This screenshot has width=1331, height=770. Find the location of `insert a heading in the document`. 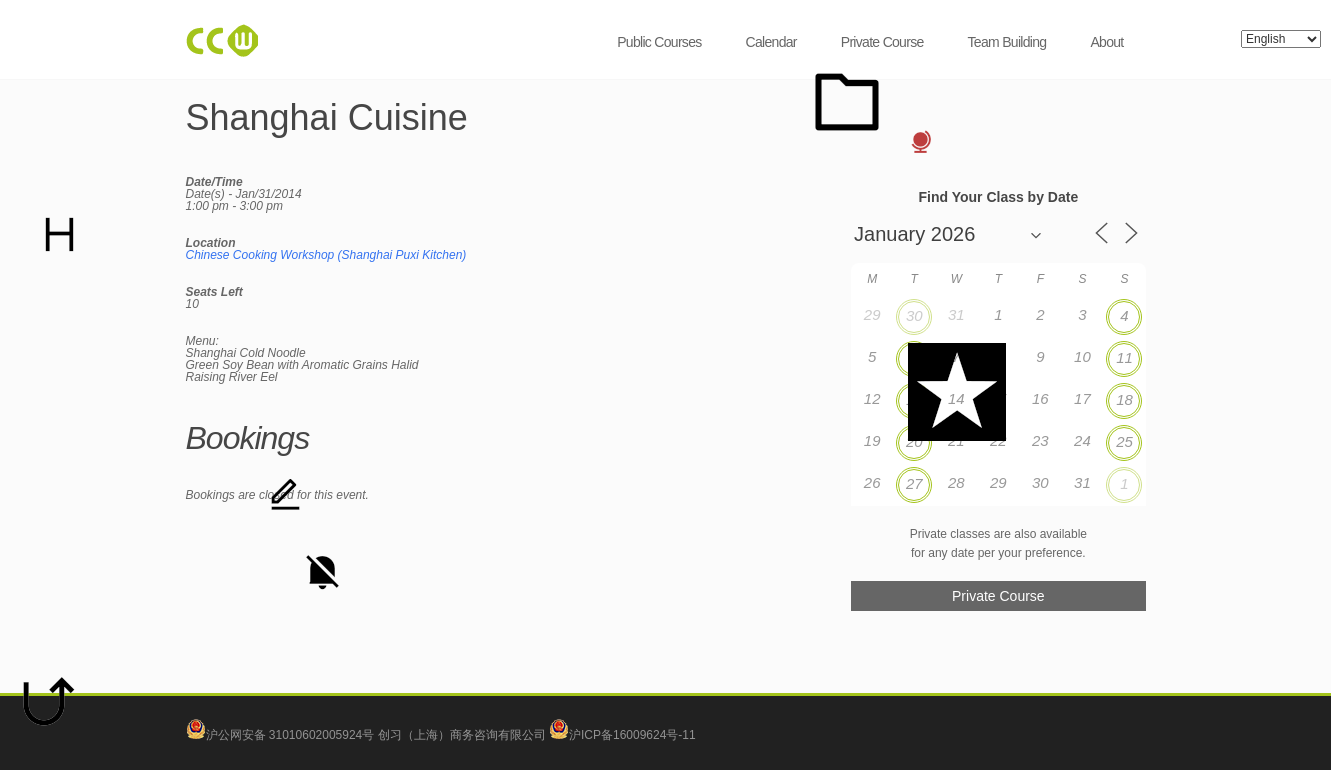

insert a heading in the document is located at coordinates (59, 233).